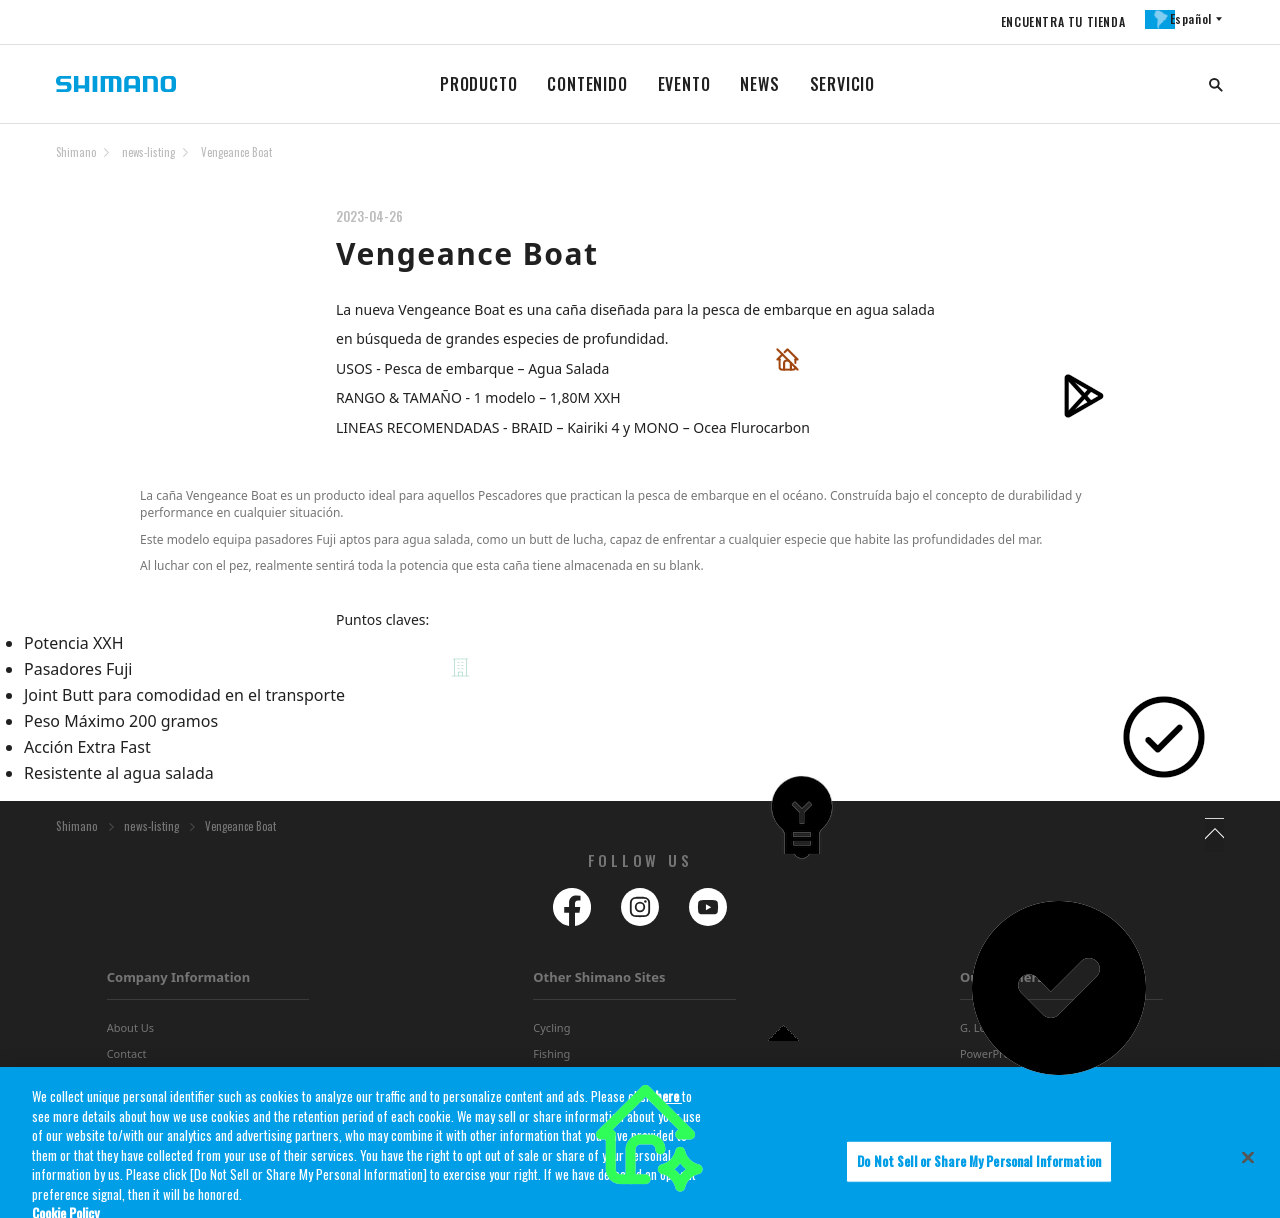  What do you see at coordinates (783, 1034) in the screenshot?
I see `expand or collapse a dropdown menu upward` at bounding box center [783, 1034].